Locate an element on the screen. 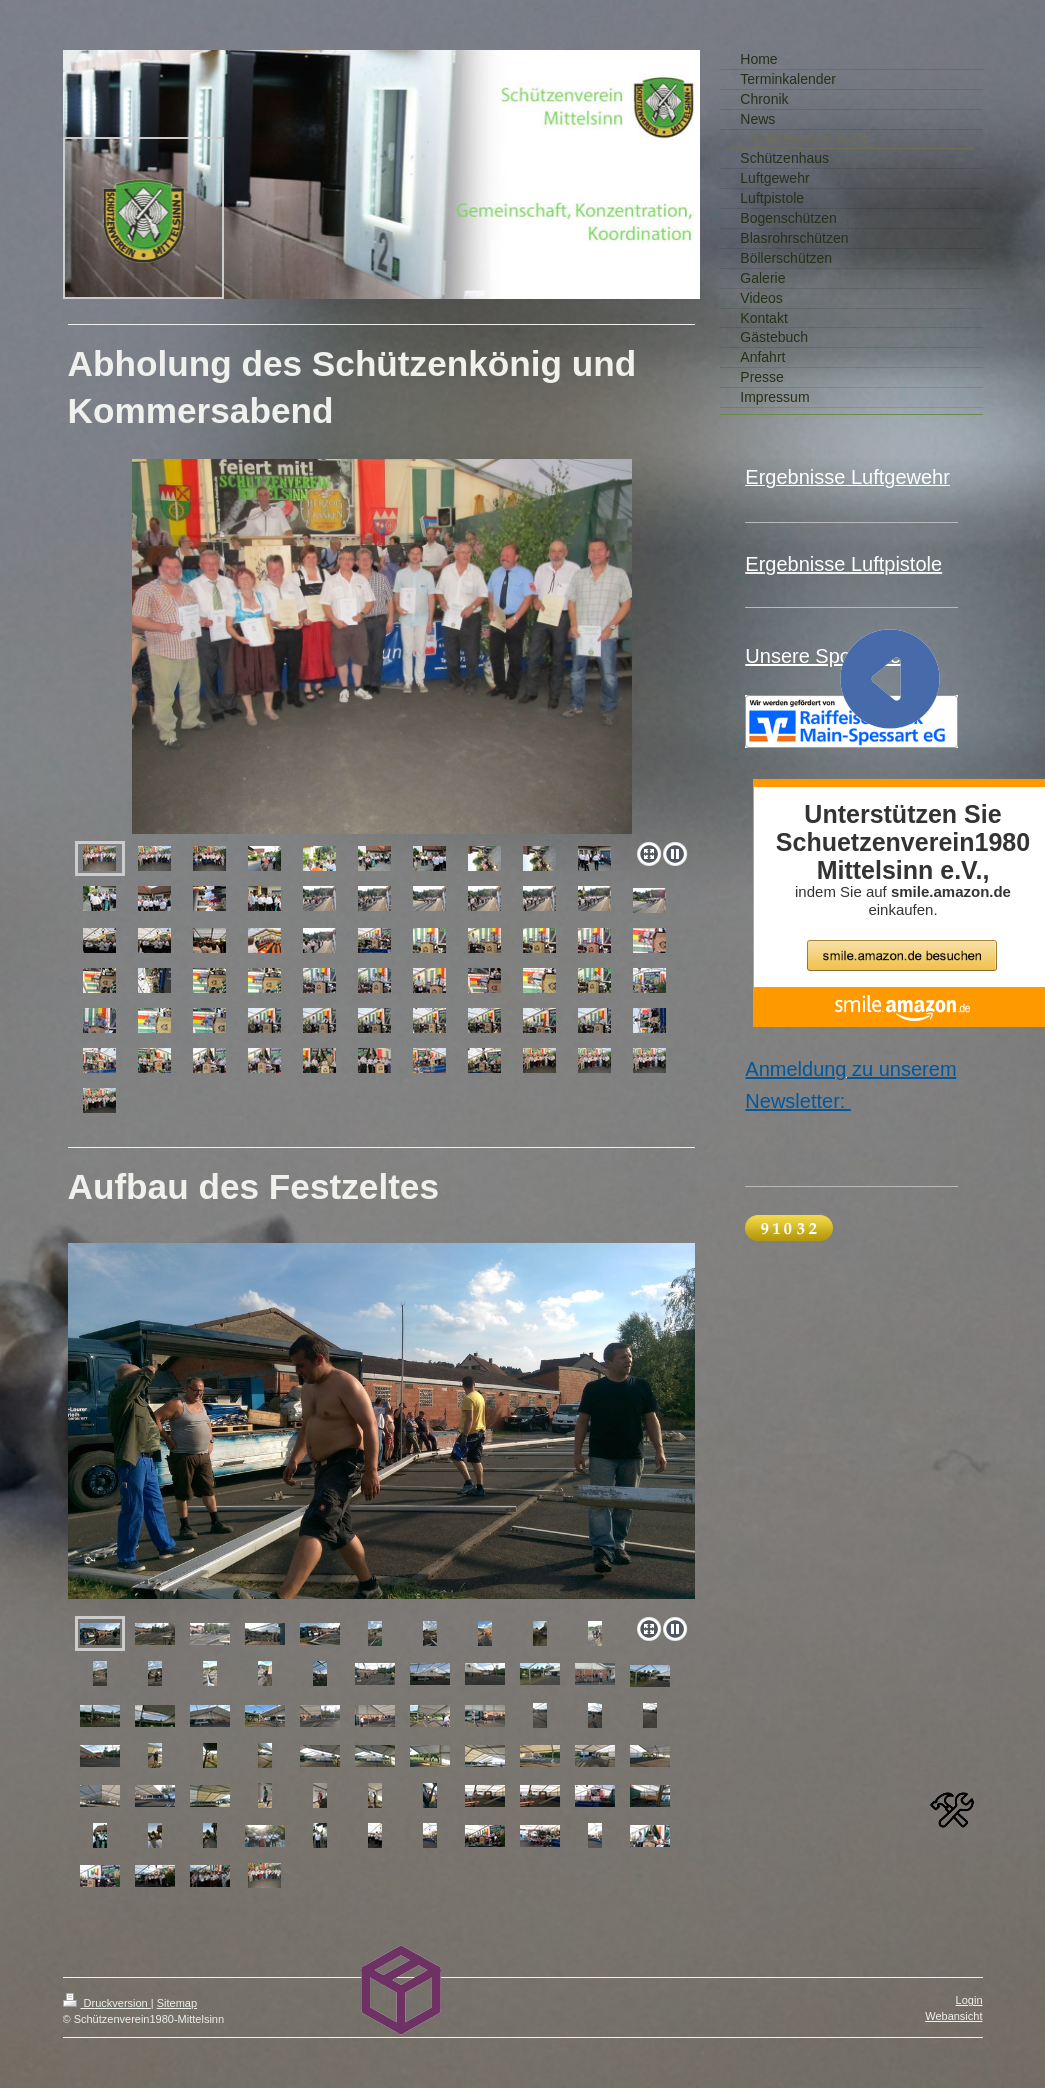  view package or shipment details is located at coordinates (401, 1990).